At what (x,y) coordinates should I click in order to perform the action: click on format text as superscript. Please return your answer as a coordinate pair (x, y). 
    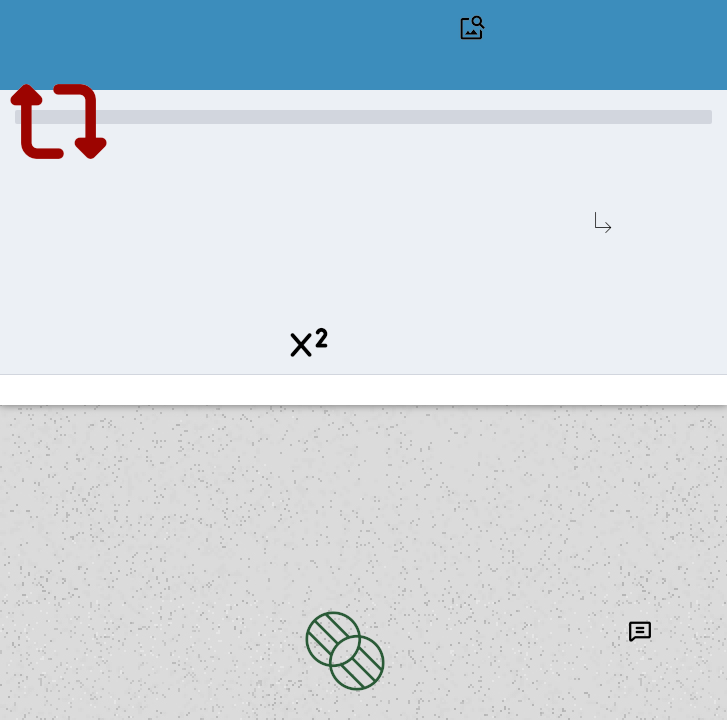
    Looking at the image, I should click on (307, 343).